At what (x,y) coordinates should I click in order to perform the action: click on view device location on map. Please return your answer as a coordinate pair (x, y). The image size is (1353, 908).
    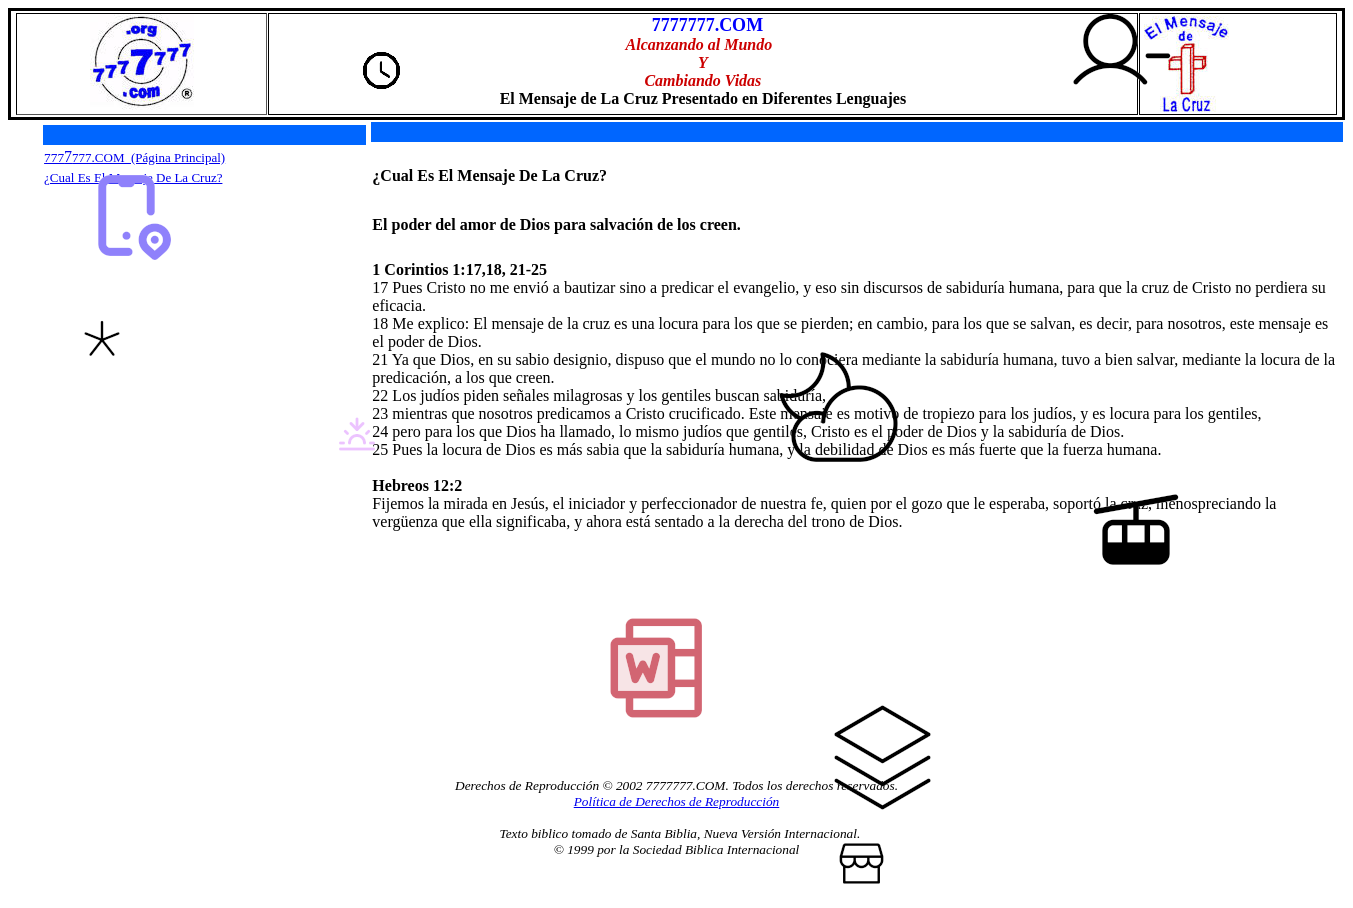
    Looking at the image, I should click on (126, 215).